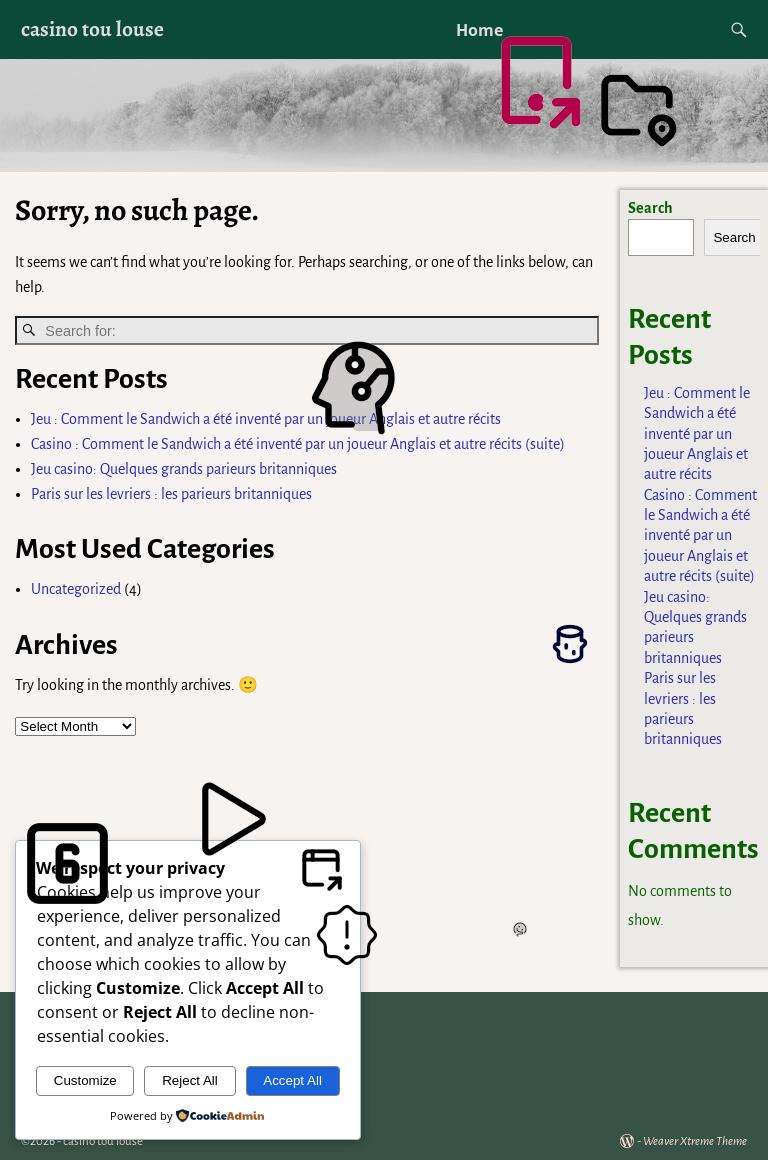 This screenshot has height=1160, width=768. What do you see at coordinates (520, 929) in the screenshot?
I see `react with a melting or overwhelmed emoji` at bounding box center [520, 929].